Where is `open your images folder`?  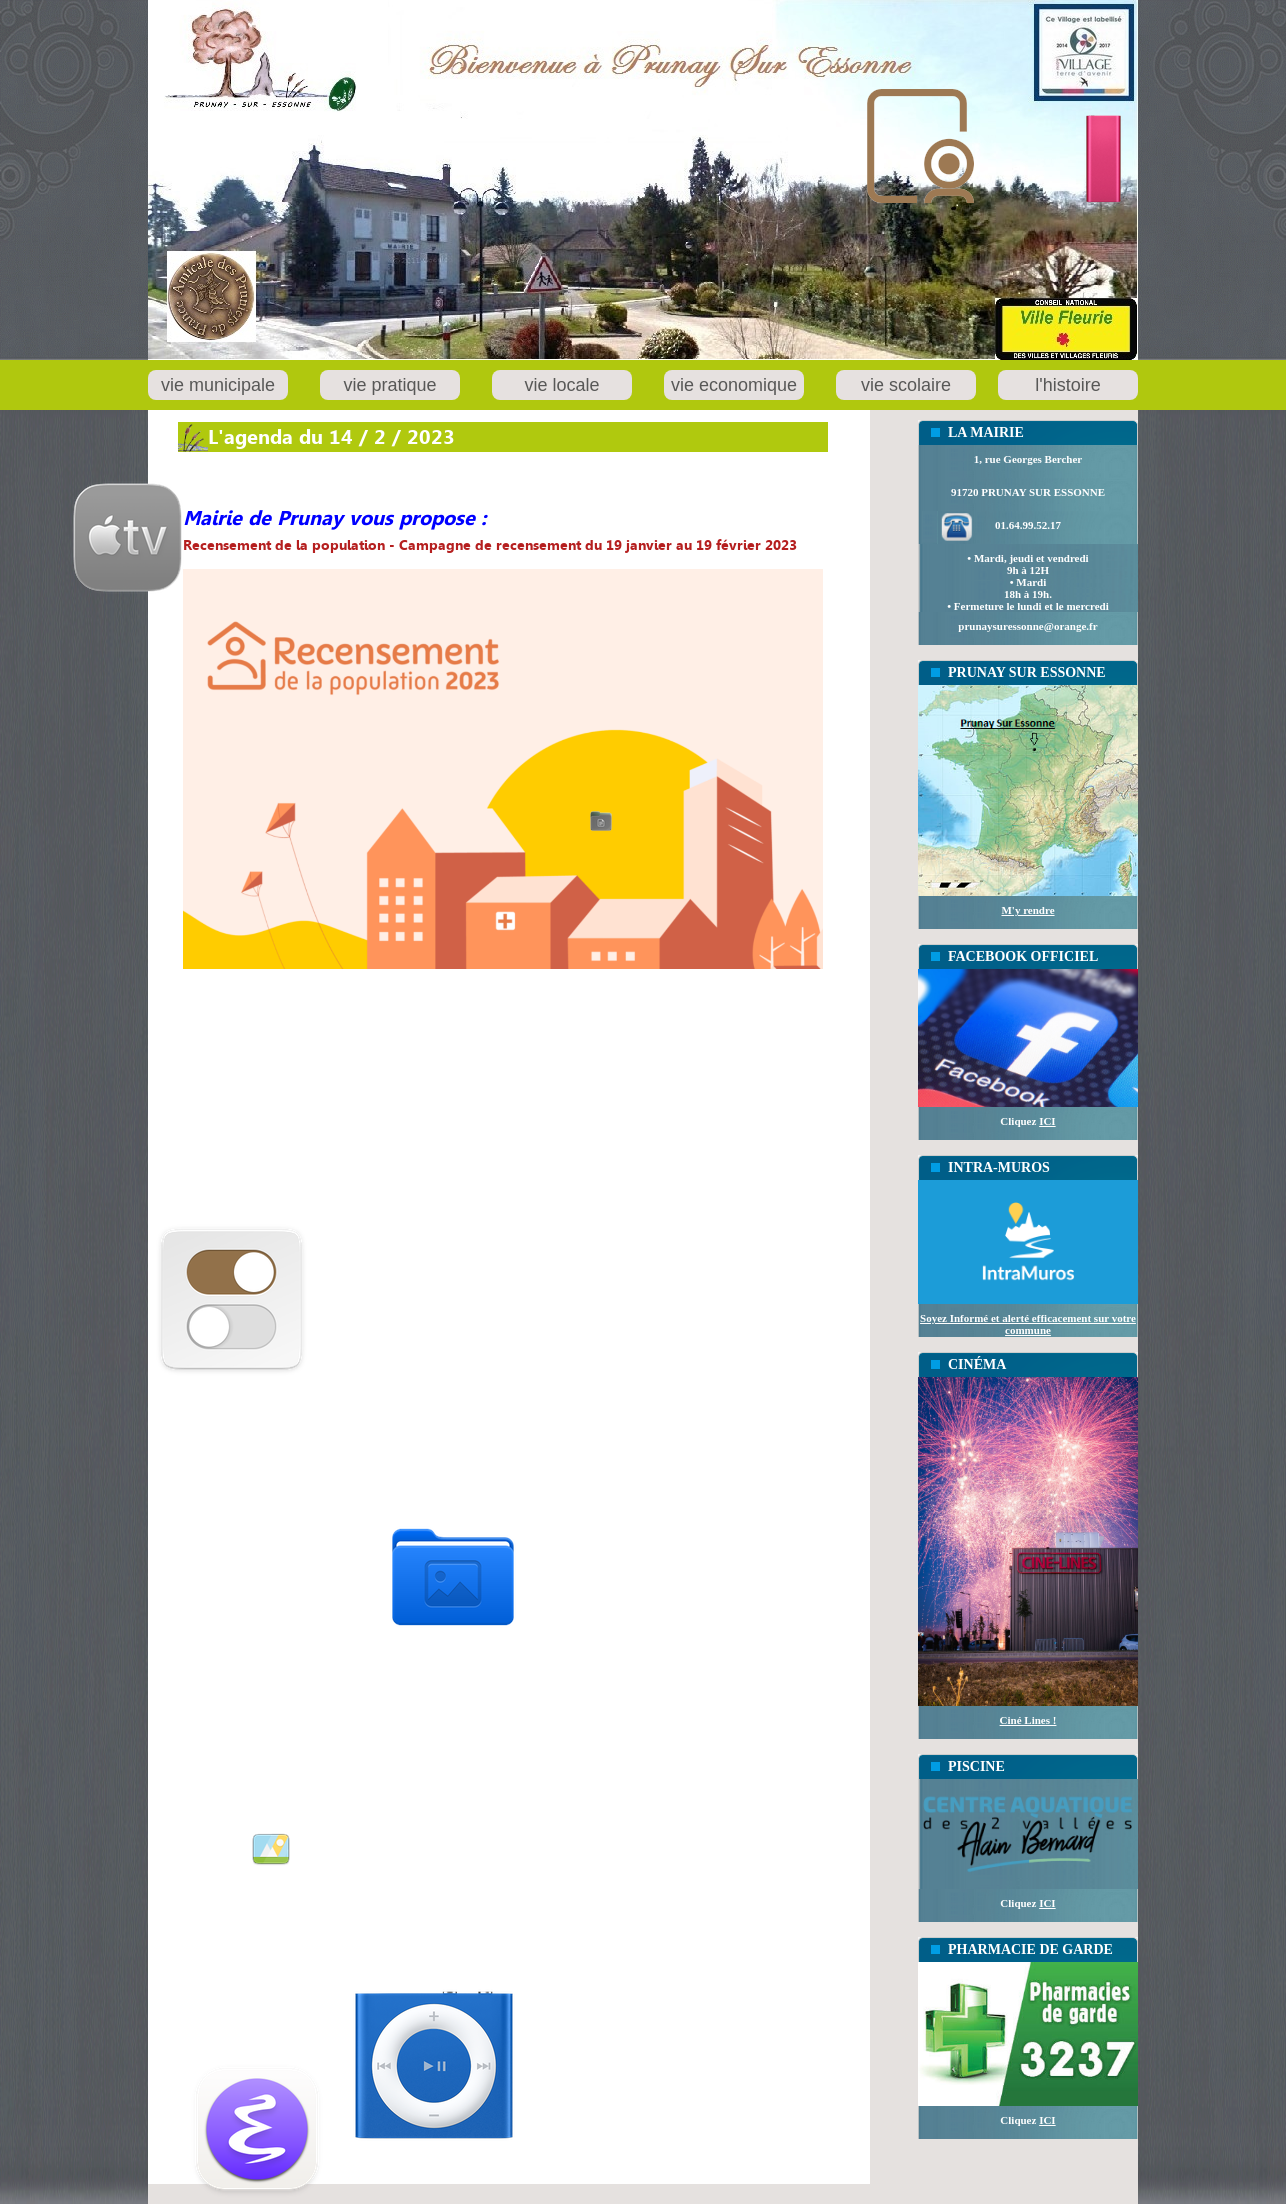
open your images folder is located at coordinates (453, 1577).